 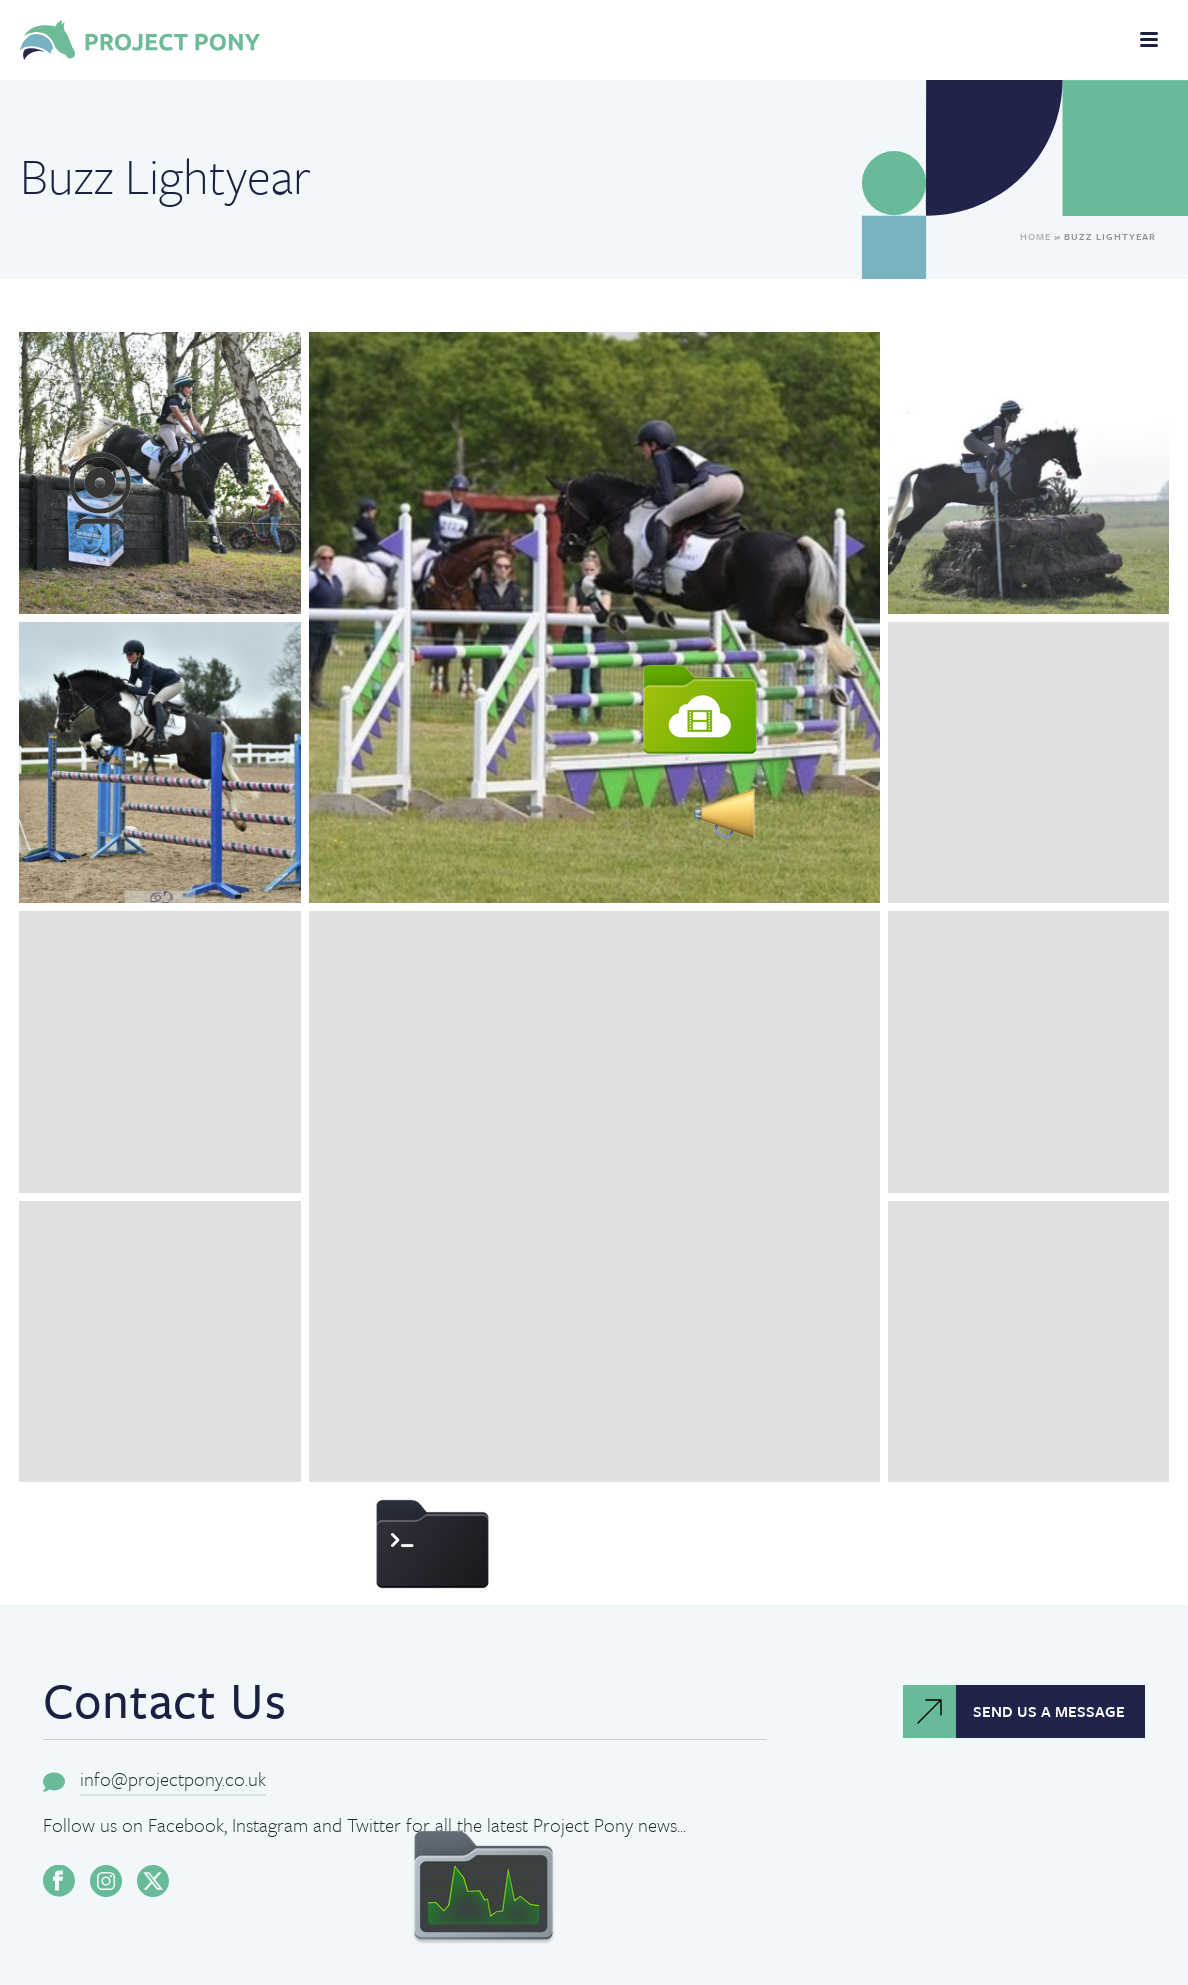 What do you see at coordinates (699, 712) in the screenshot?
I see `open 4k video downloader folder` at bounding box center [699, 712].